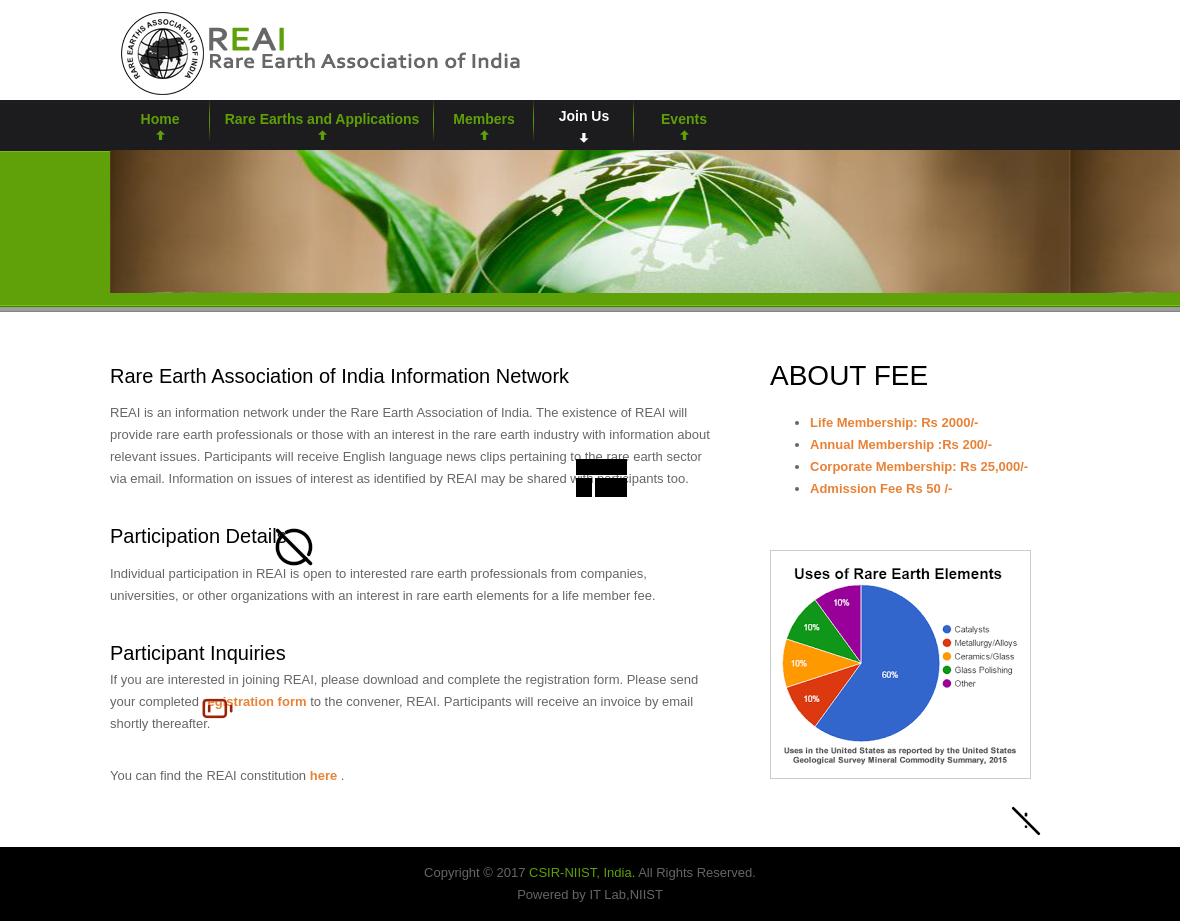 This screenshot has width=1180, height=921. What do you see at coordinates (1026, 821) in the screenshot?
I see `alerts or notifications are disabled` at bounding box center [1026, 821].